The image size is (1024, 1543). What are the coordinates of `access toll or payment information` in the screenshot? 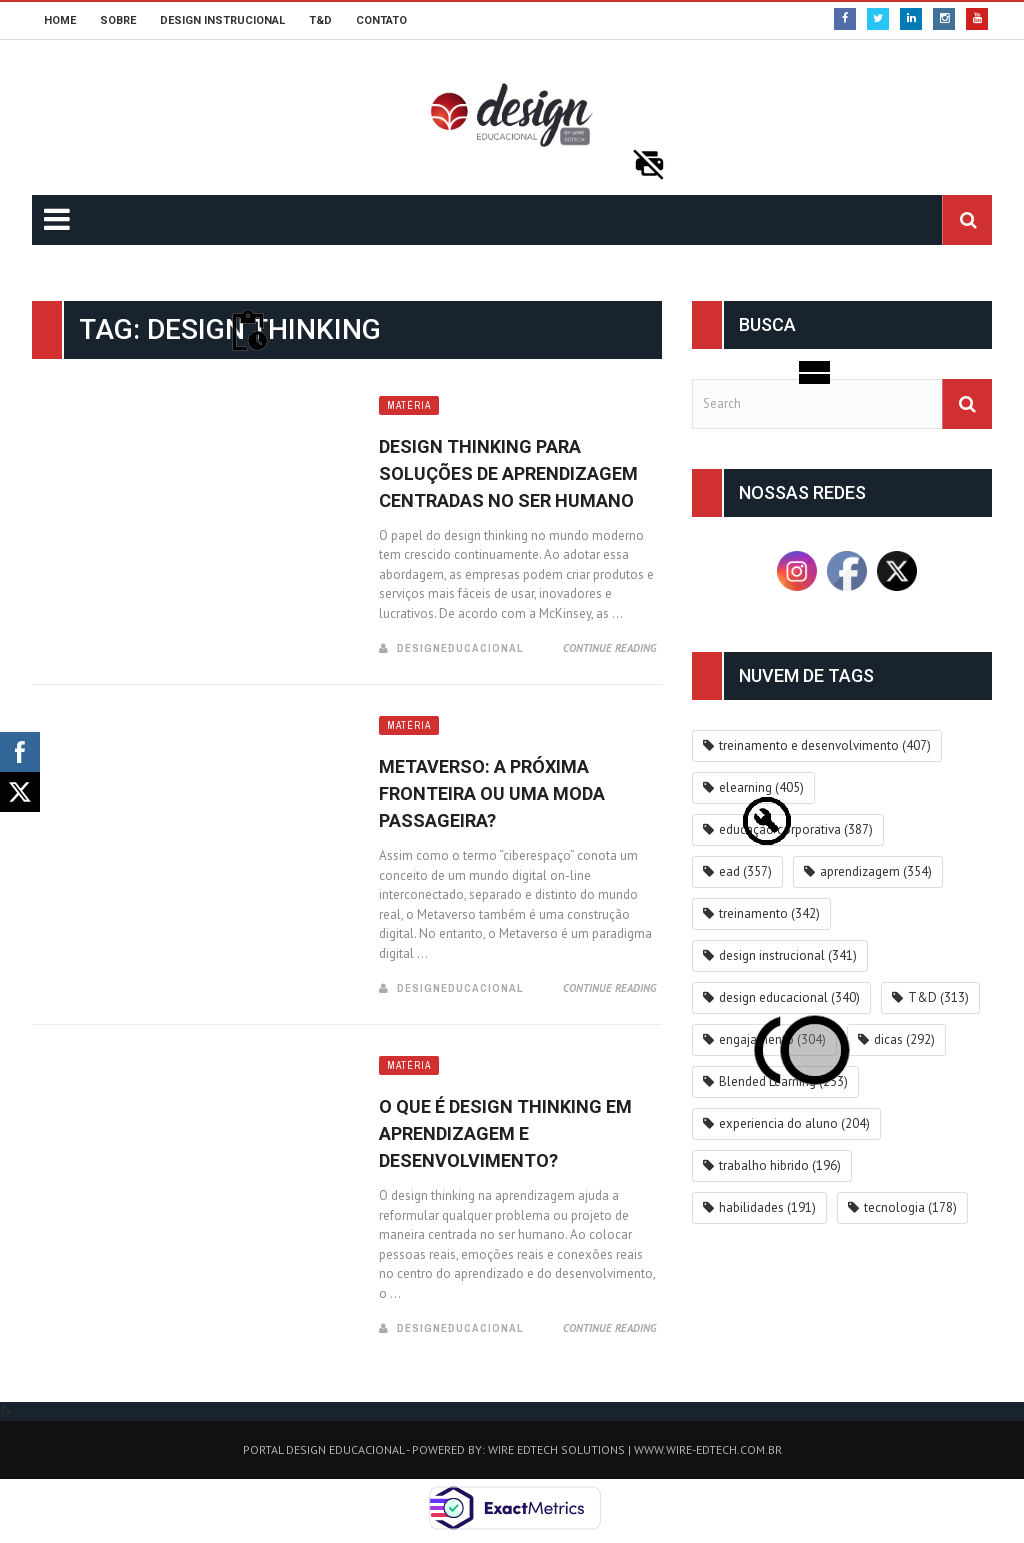 It's located at (802, 1050).